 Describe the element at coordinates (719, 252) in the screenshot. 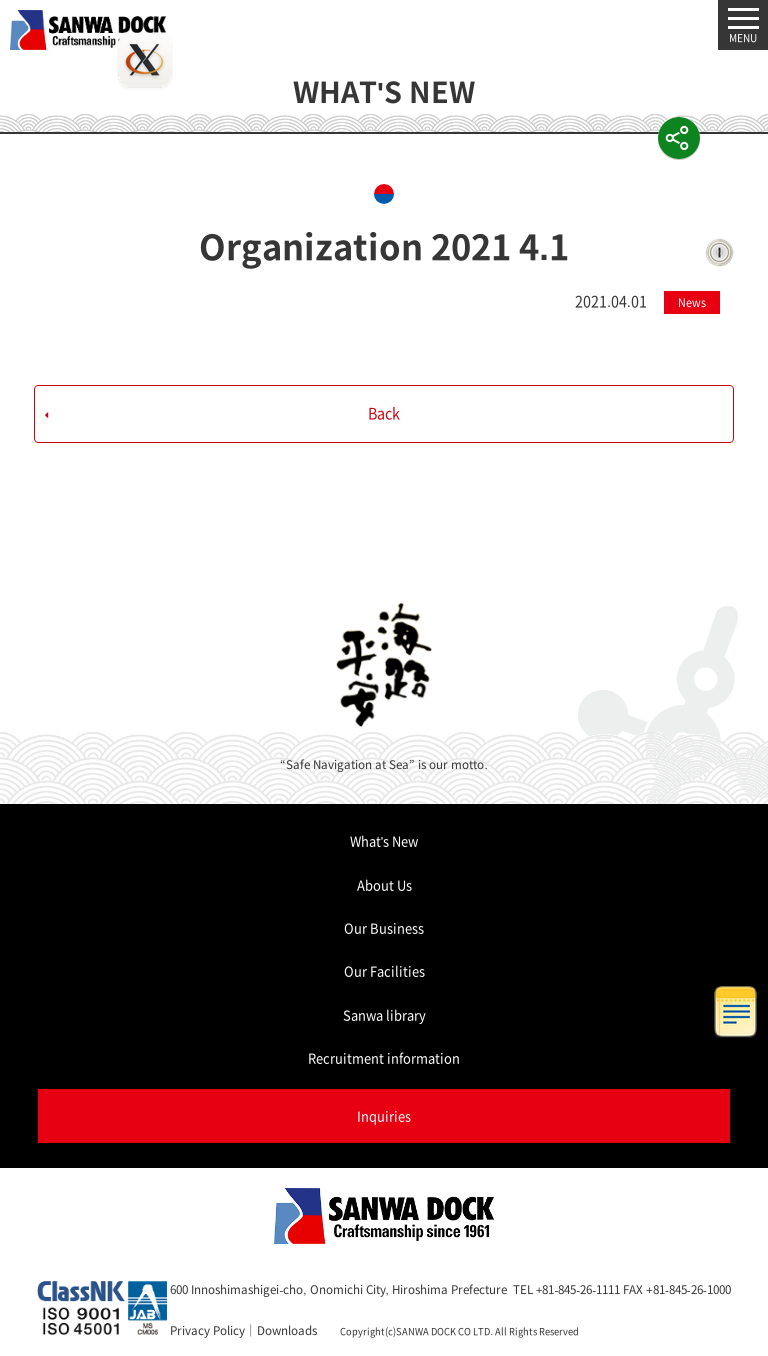

I see `open passwords and keys manager` at that location.